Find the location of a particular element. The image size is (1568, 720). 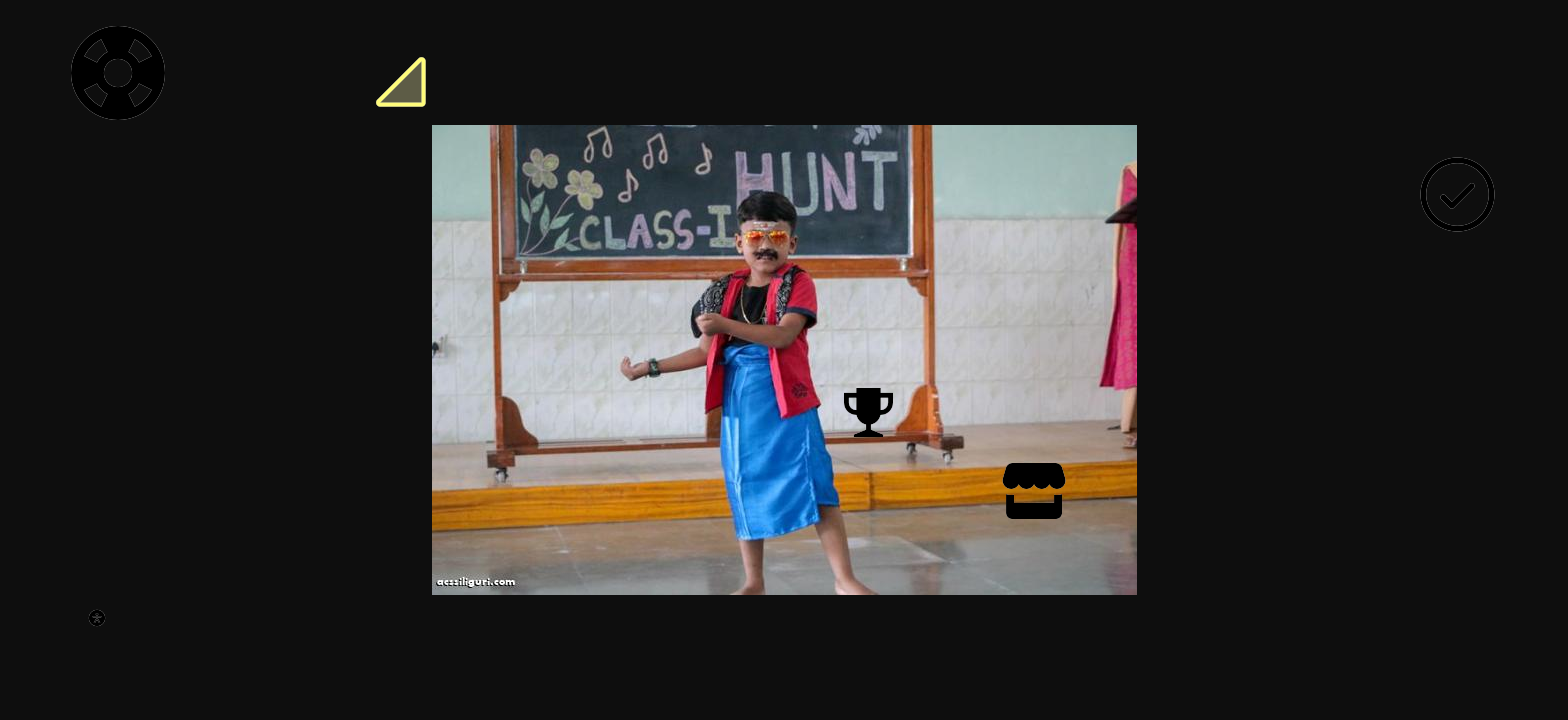

indicates full cellular signal strength is located at coordinates (405, 84).